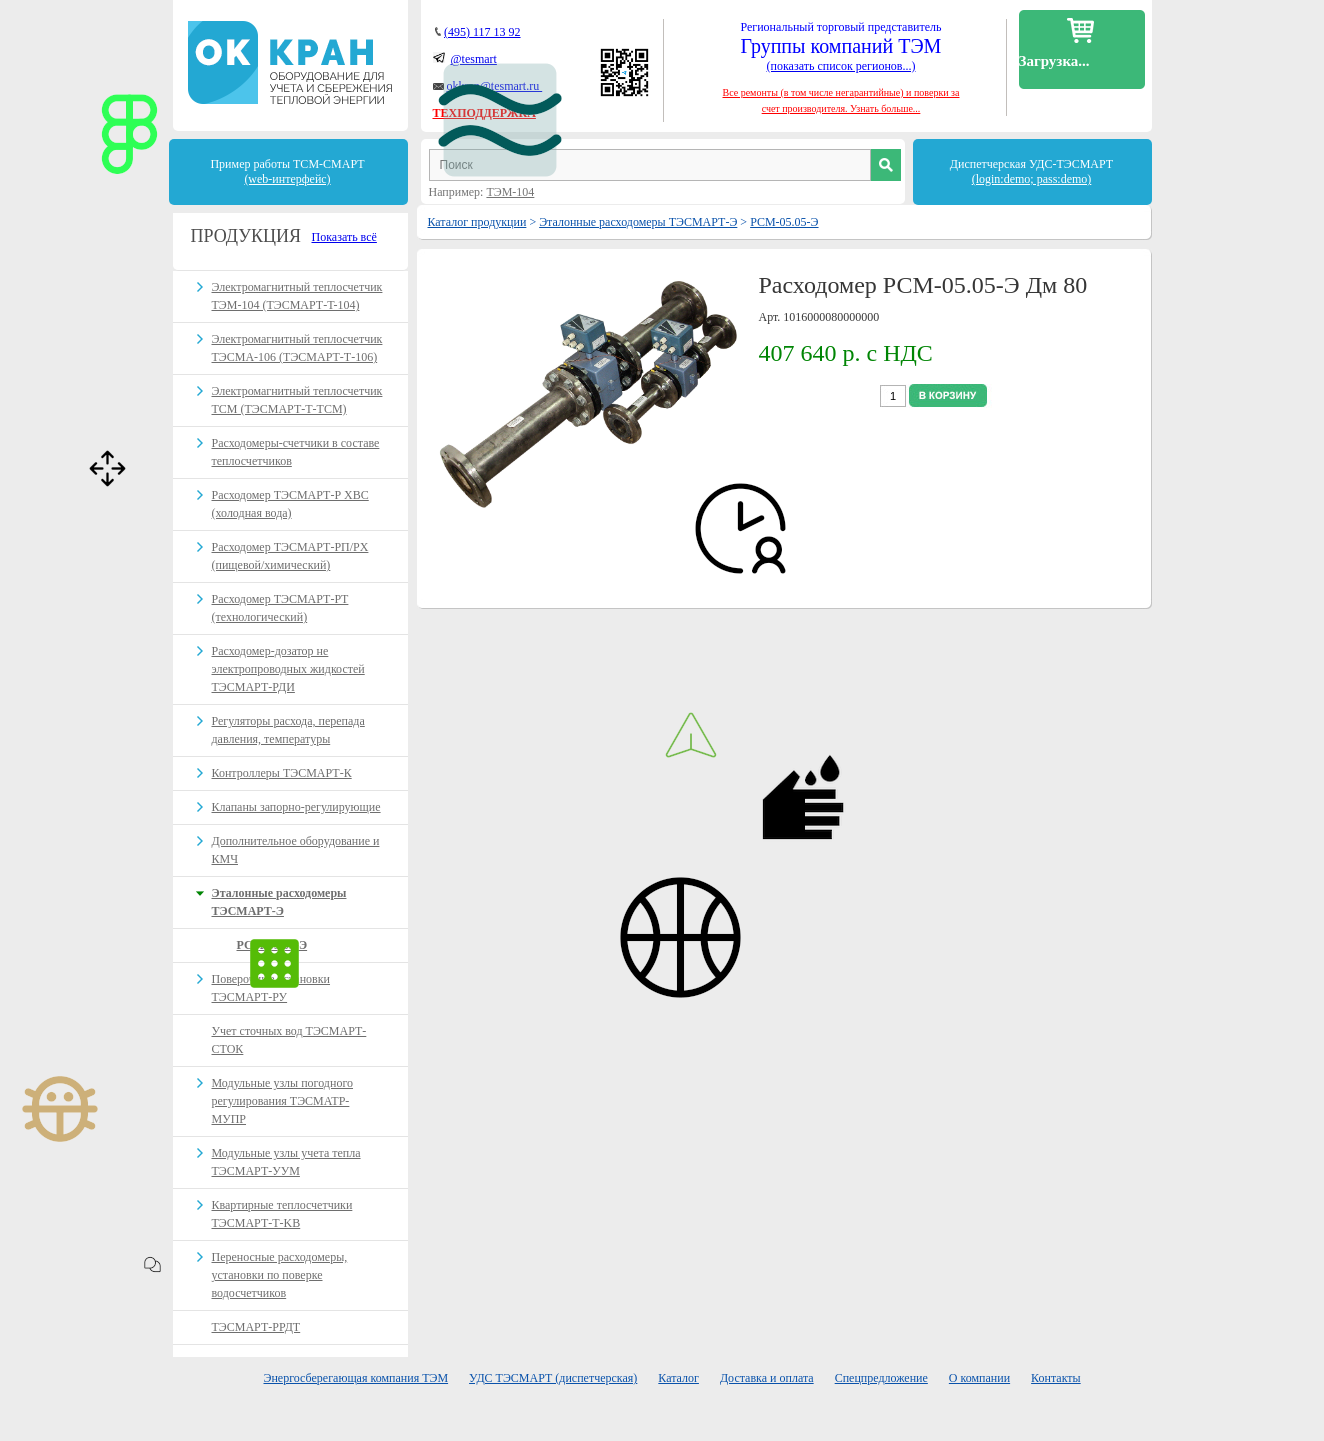  What do you see at coordinates (152, 1264) in the screenshot?
I see `open chat or messaging` at bounding box center [152, 1264].